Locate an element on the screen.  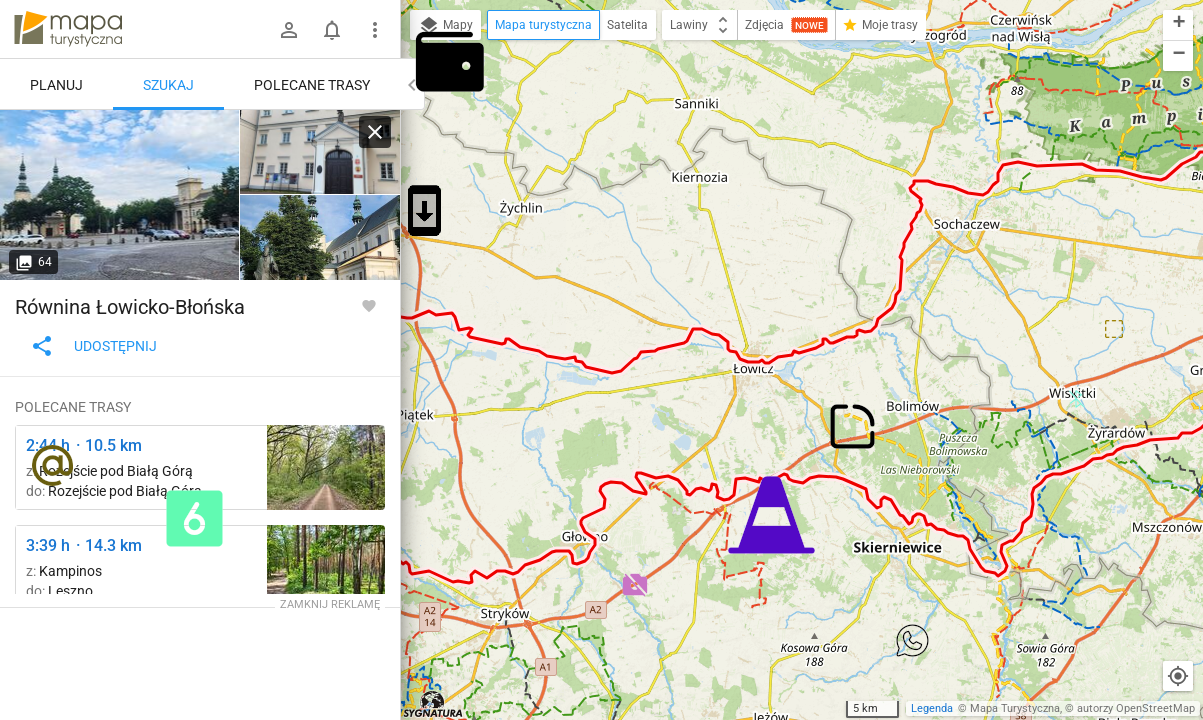
indicates construction or maintenance in progress is located at coordinates (771, 516).